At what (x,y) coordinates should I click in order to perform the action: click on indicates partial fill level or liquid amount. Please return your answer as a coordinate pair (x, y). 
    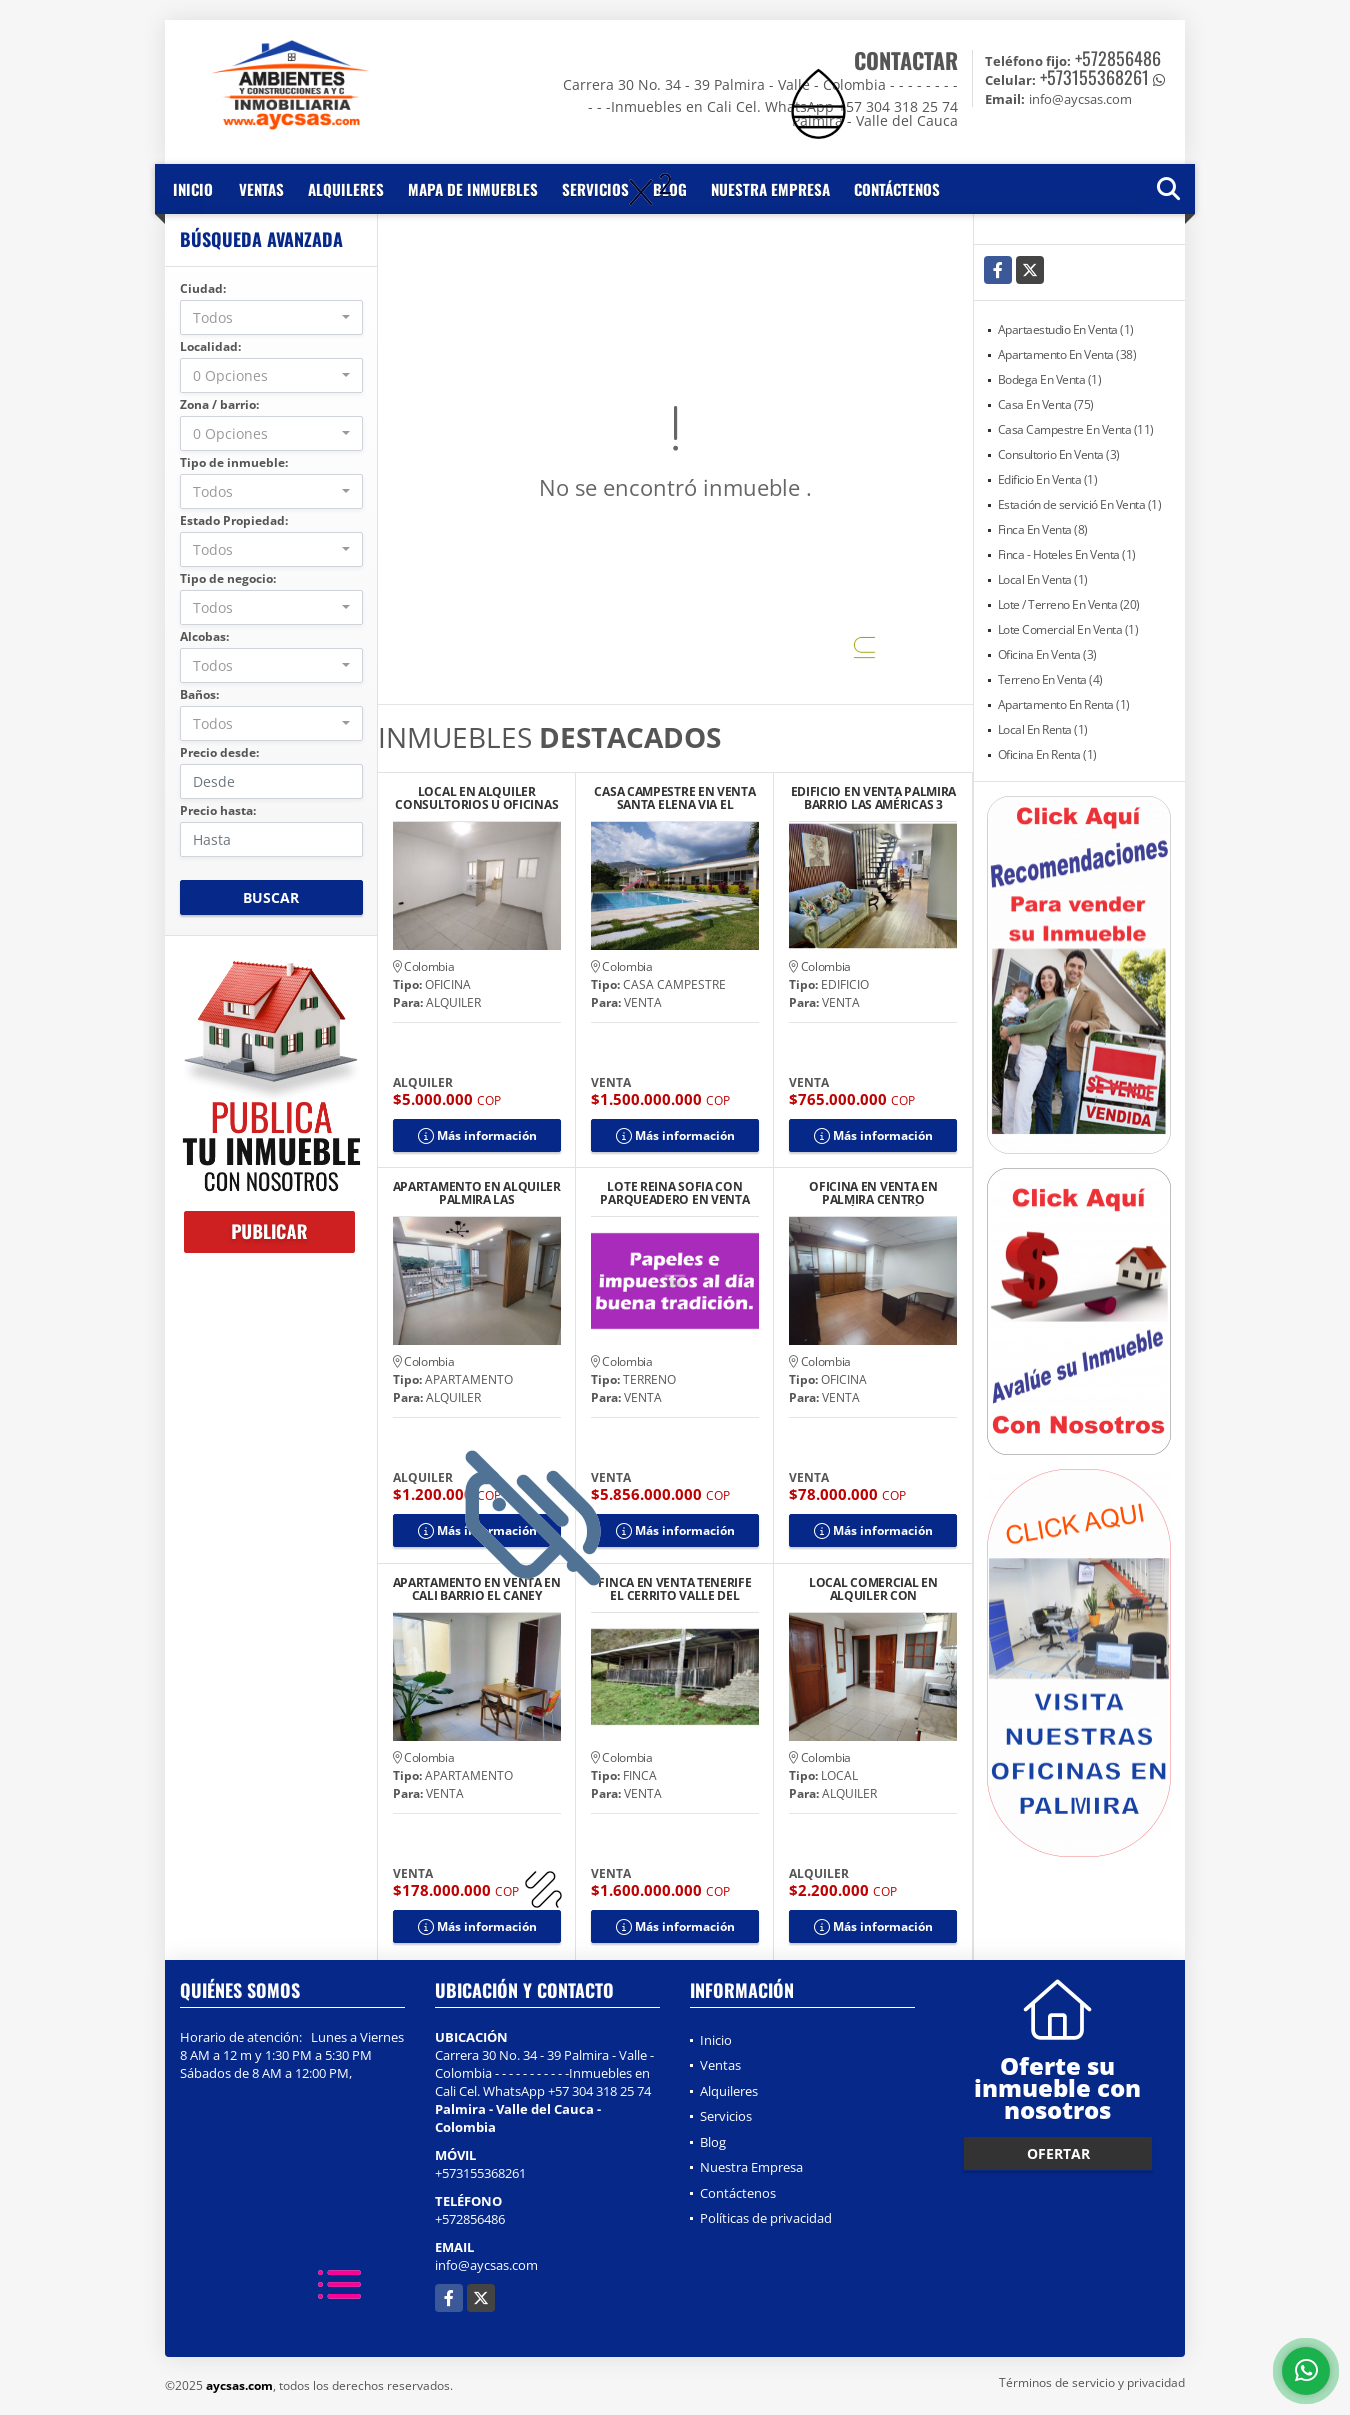
    Looking at the image, I should click on (818, 106).